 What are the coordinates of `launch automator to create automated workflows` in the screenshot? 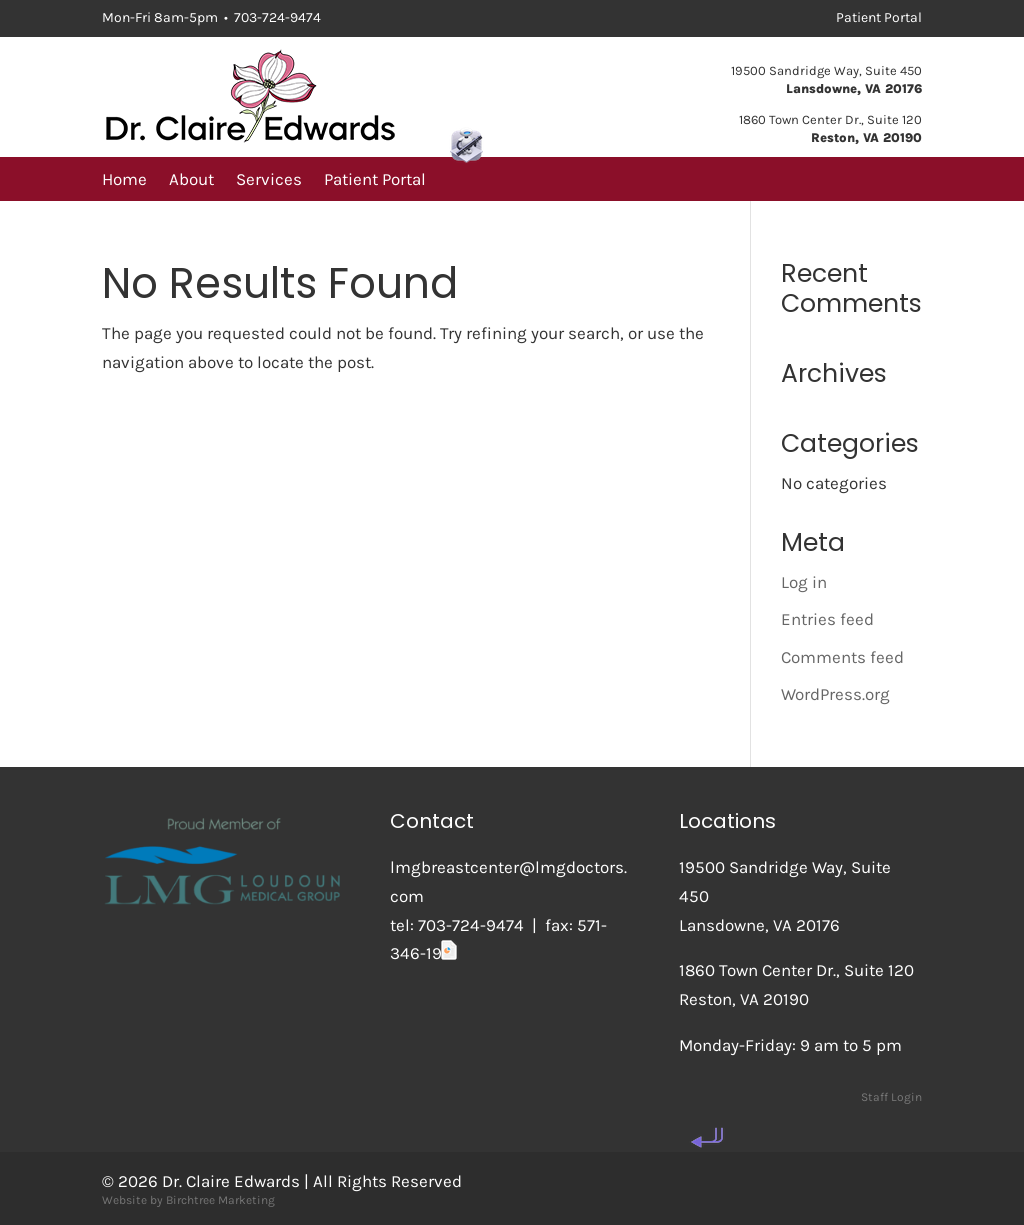 It's located at (466, 145).